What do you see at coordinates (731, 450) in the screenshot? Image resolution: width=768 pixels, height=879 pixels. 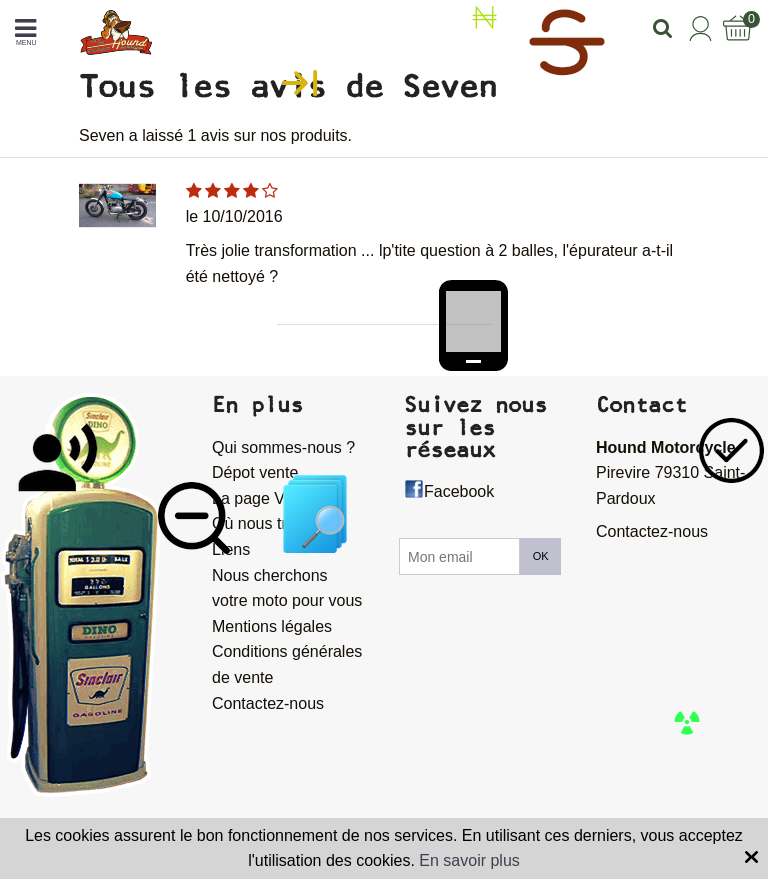 I see `indicates successful completion of an action` at bounding box center [731, 450].